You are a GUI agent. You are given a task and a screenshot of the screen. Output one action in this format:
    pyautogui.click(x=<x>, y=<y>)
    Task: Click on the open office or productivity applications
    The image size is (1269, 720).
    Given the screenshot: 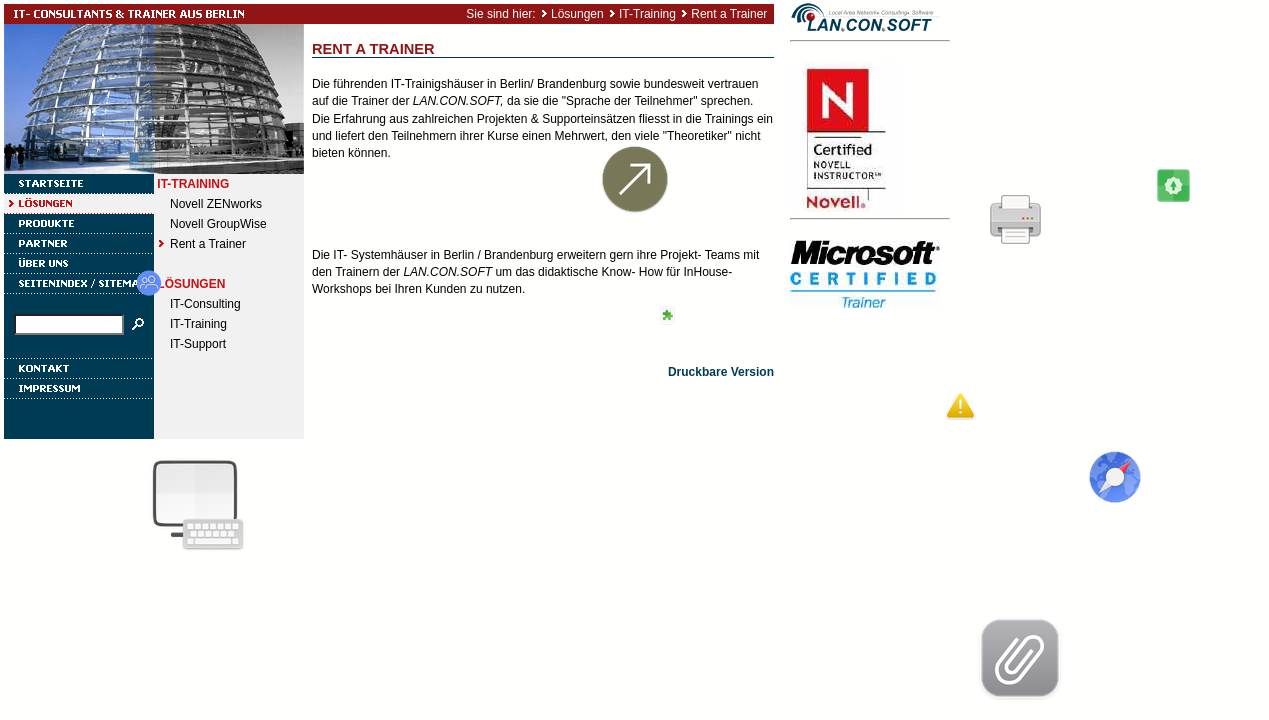 What is the action you would take?
    pyautogui.click(x=1020, y=658)
    